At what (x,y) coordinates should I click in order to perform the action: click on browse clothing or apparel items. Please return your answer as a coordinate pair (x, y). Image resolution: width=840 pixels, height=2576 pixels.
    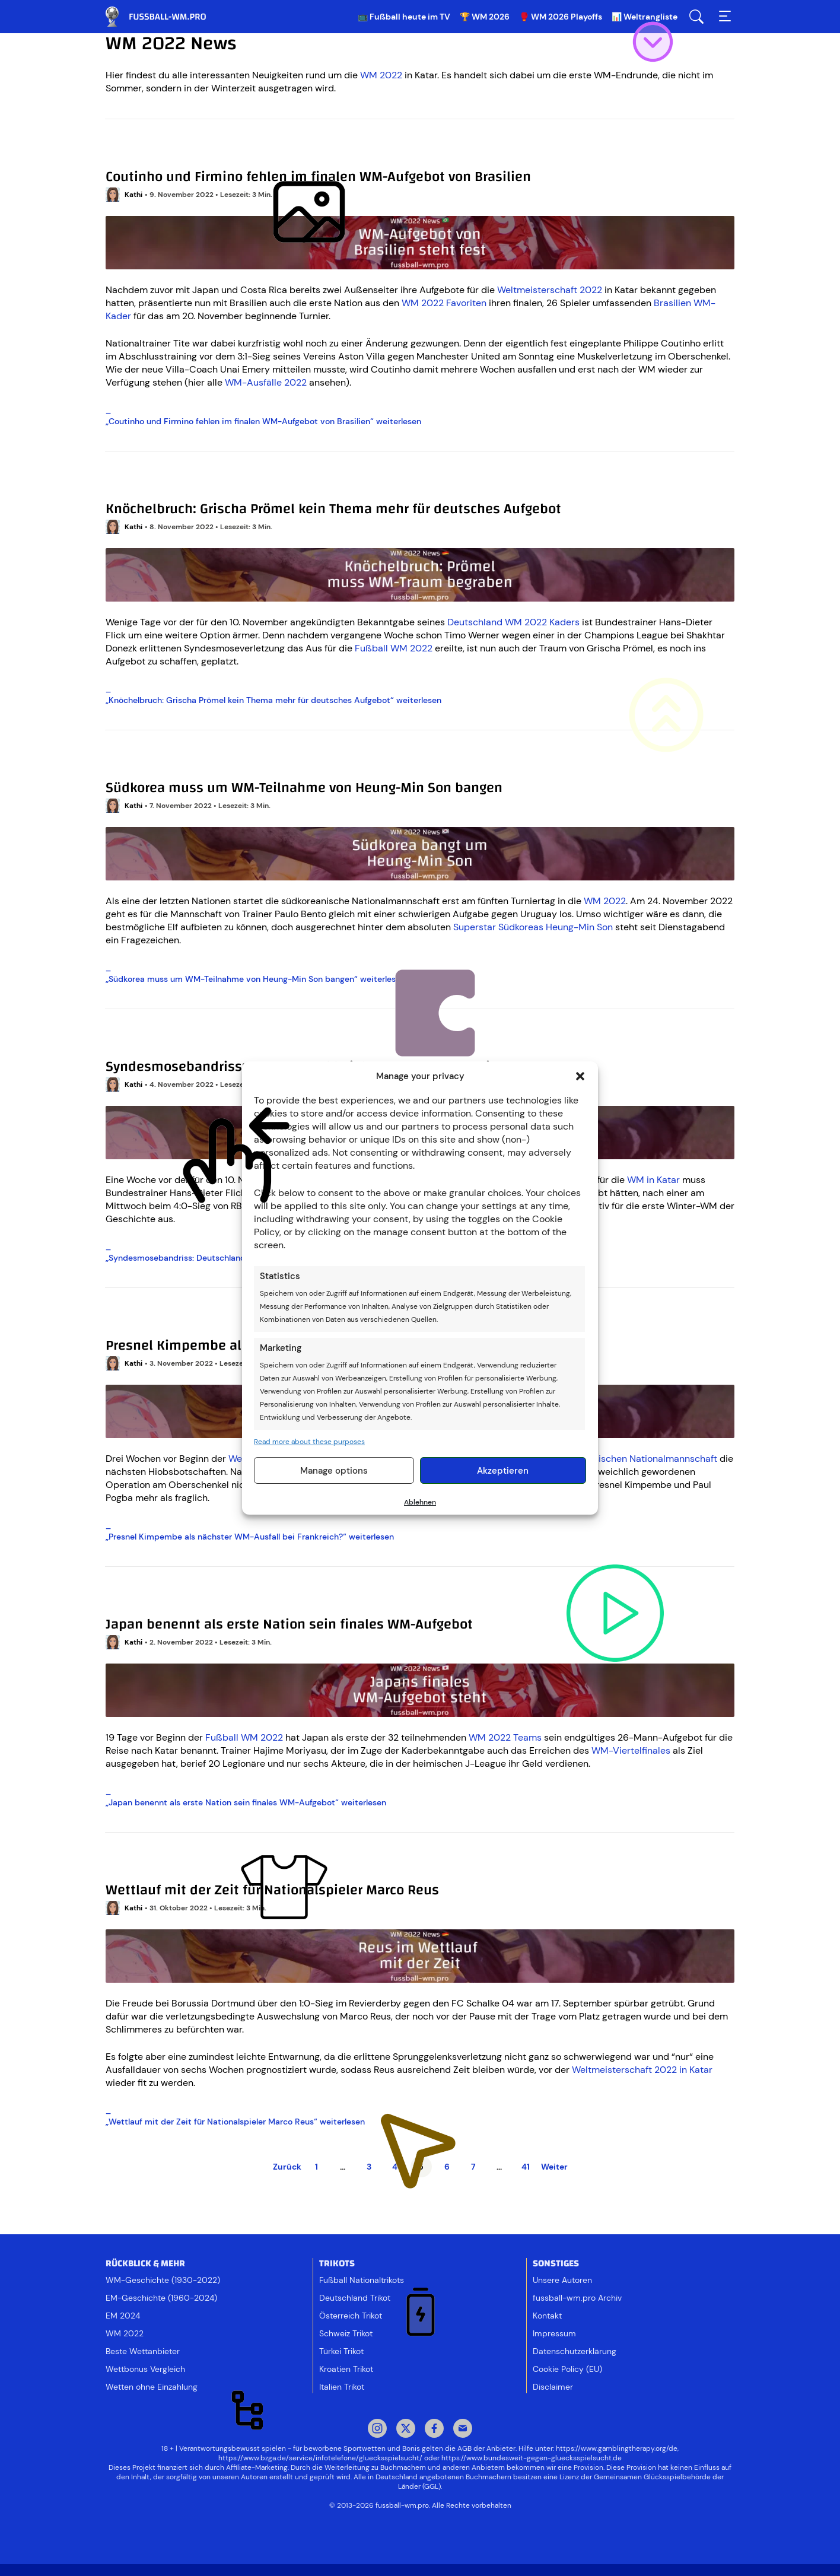
    Looking at the image, I should click on (284, 1887).